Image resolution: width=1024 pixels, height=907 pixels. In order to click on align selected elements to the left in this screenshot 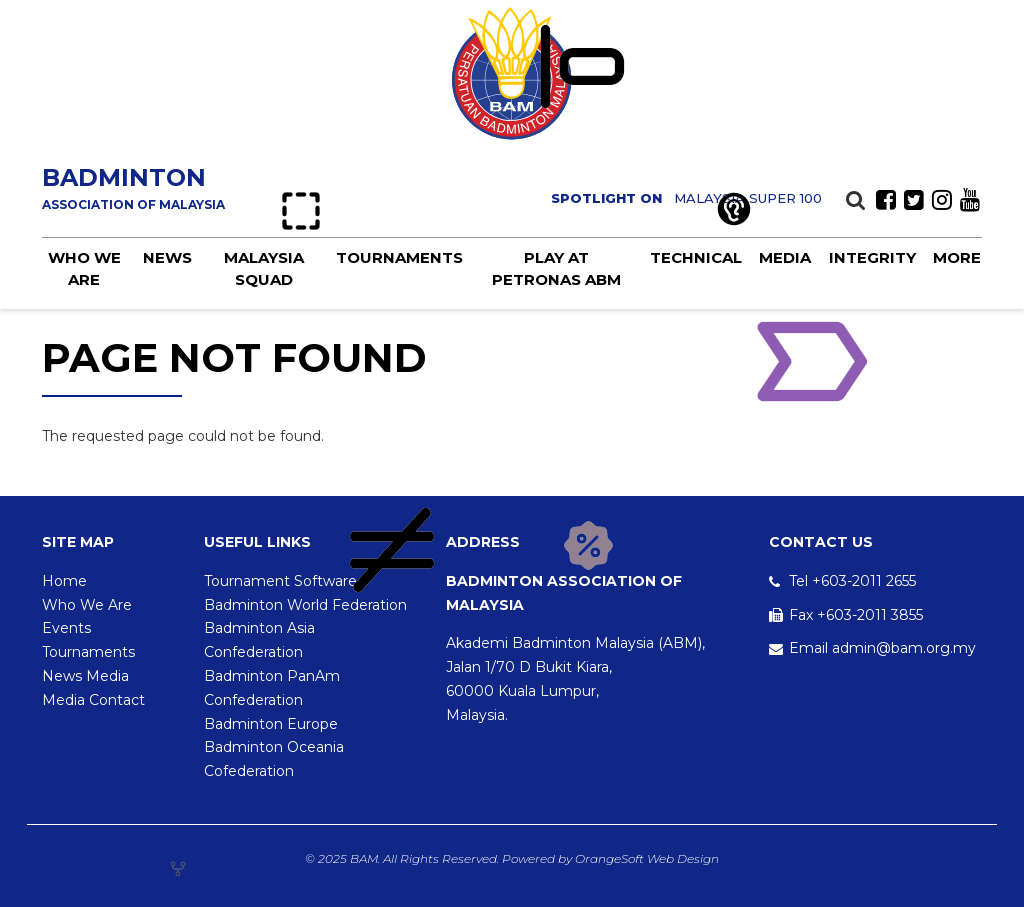, I will do `click(582, 66)`.